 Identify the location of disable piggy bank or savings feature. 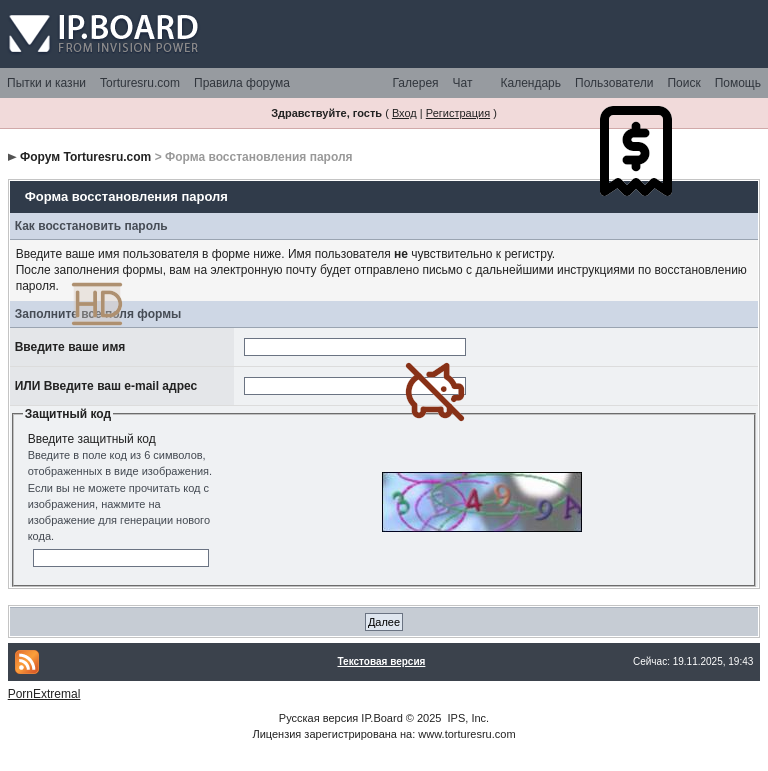
(435, 392).